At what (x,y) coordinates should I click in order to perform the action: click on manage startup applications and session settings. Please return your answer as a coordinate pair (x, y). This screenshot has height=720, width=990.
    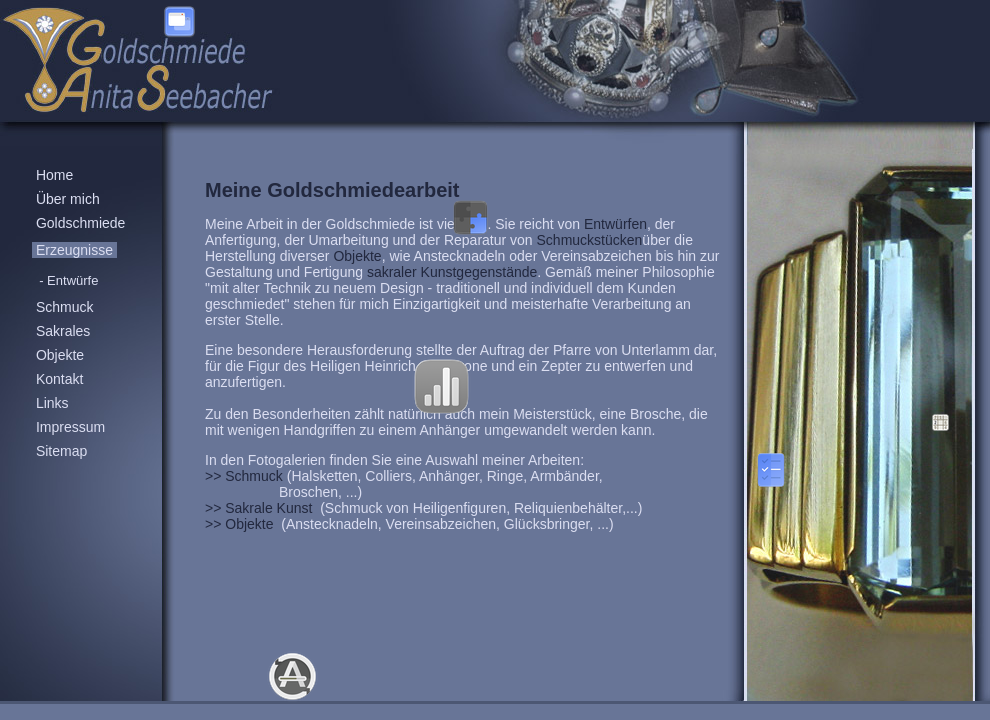
    Looking at the image, I should click on (179, 21).